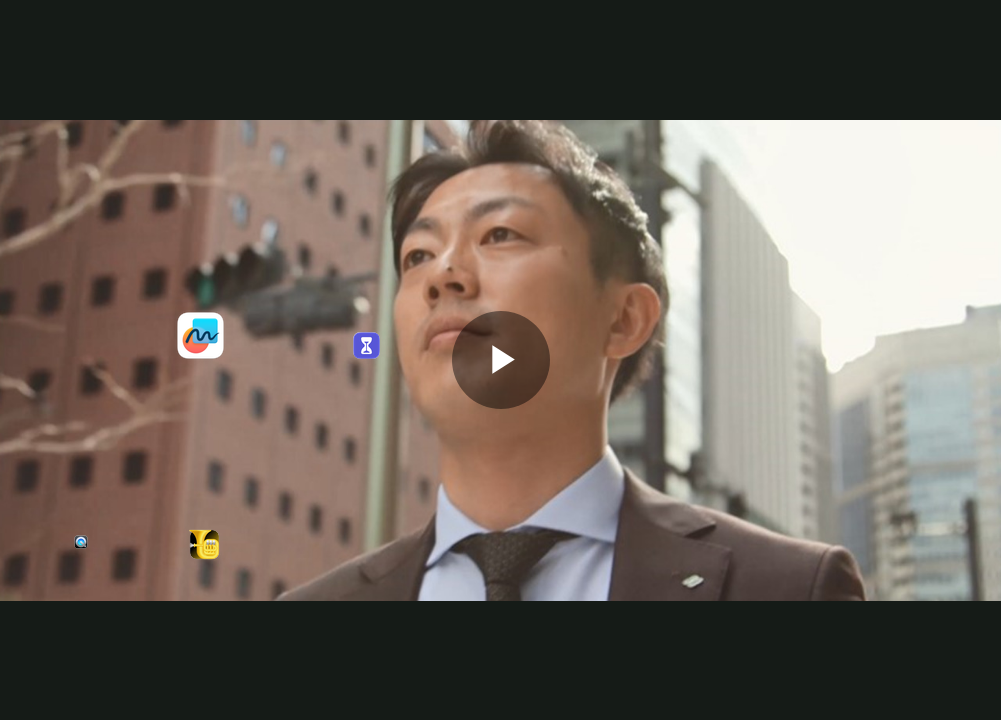 This screenshot has height=720, width=1001. Describe the element at coordinates (204, 544) in the screenshot. I see `open Tuba, a Mastodon and Fediverse client` at that location.